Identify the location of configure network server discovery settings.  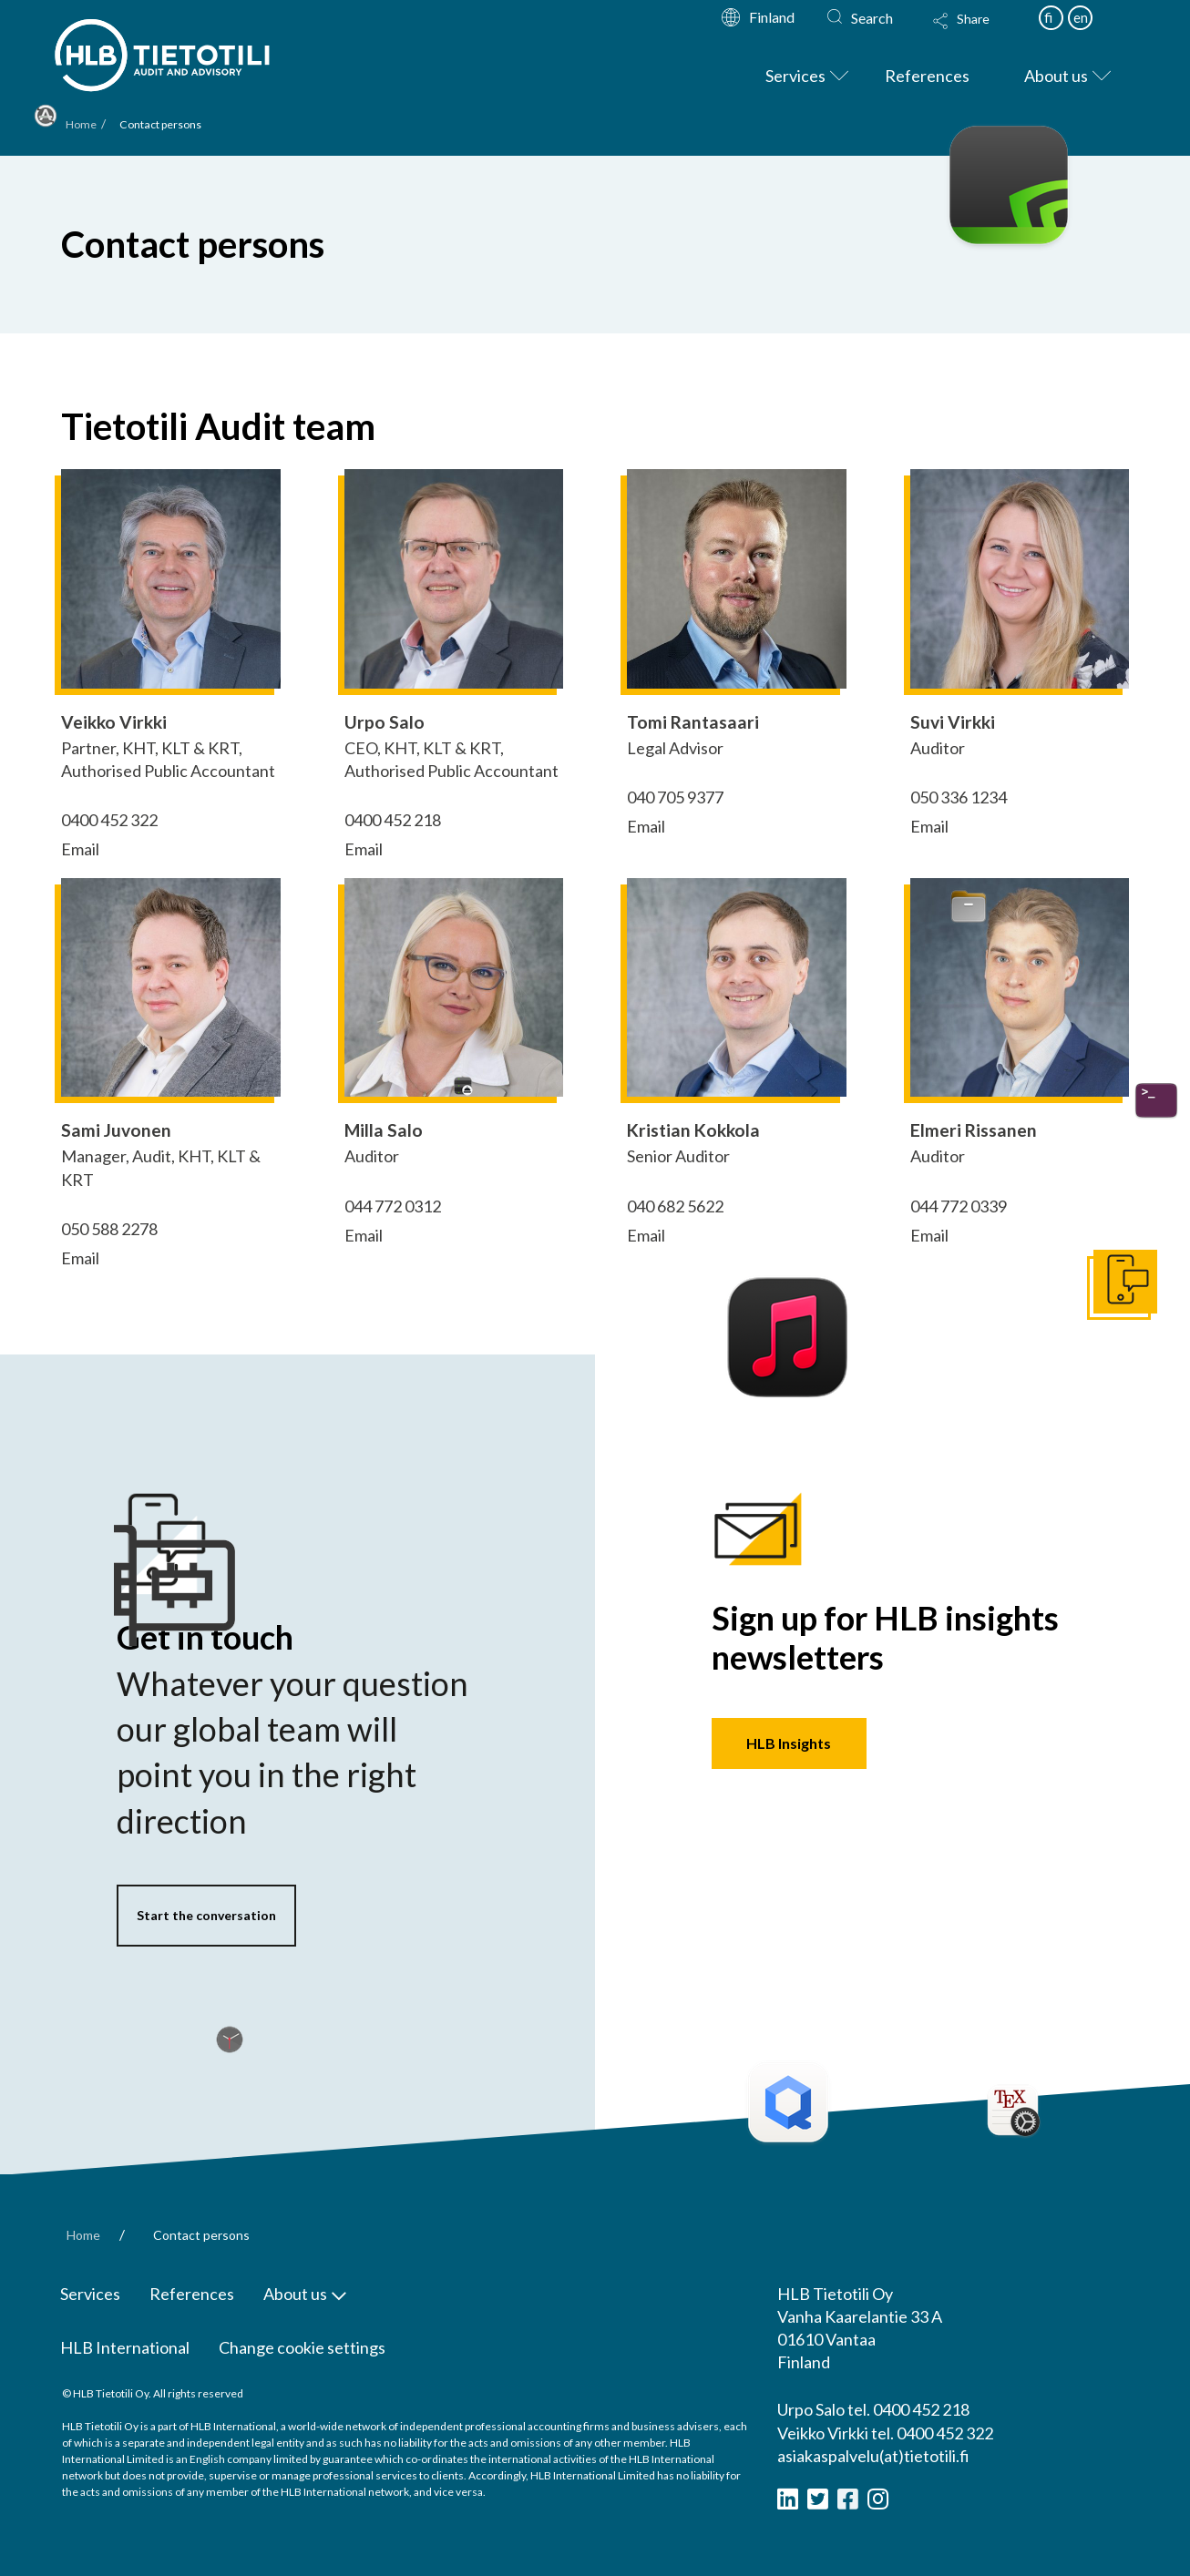
(463, 1086).